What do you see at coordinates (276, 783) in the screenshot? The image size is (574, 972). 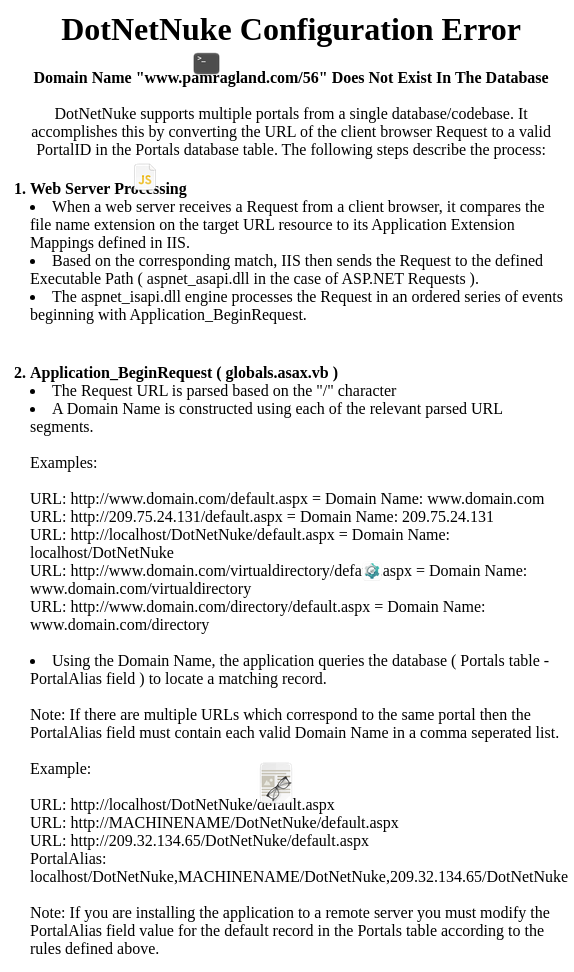 I see `open documents viewer app` at bounding box center [276, 783].